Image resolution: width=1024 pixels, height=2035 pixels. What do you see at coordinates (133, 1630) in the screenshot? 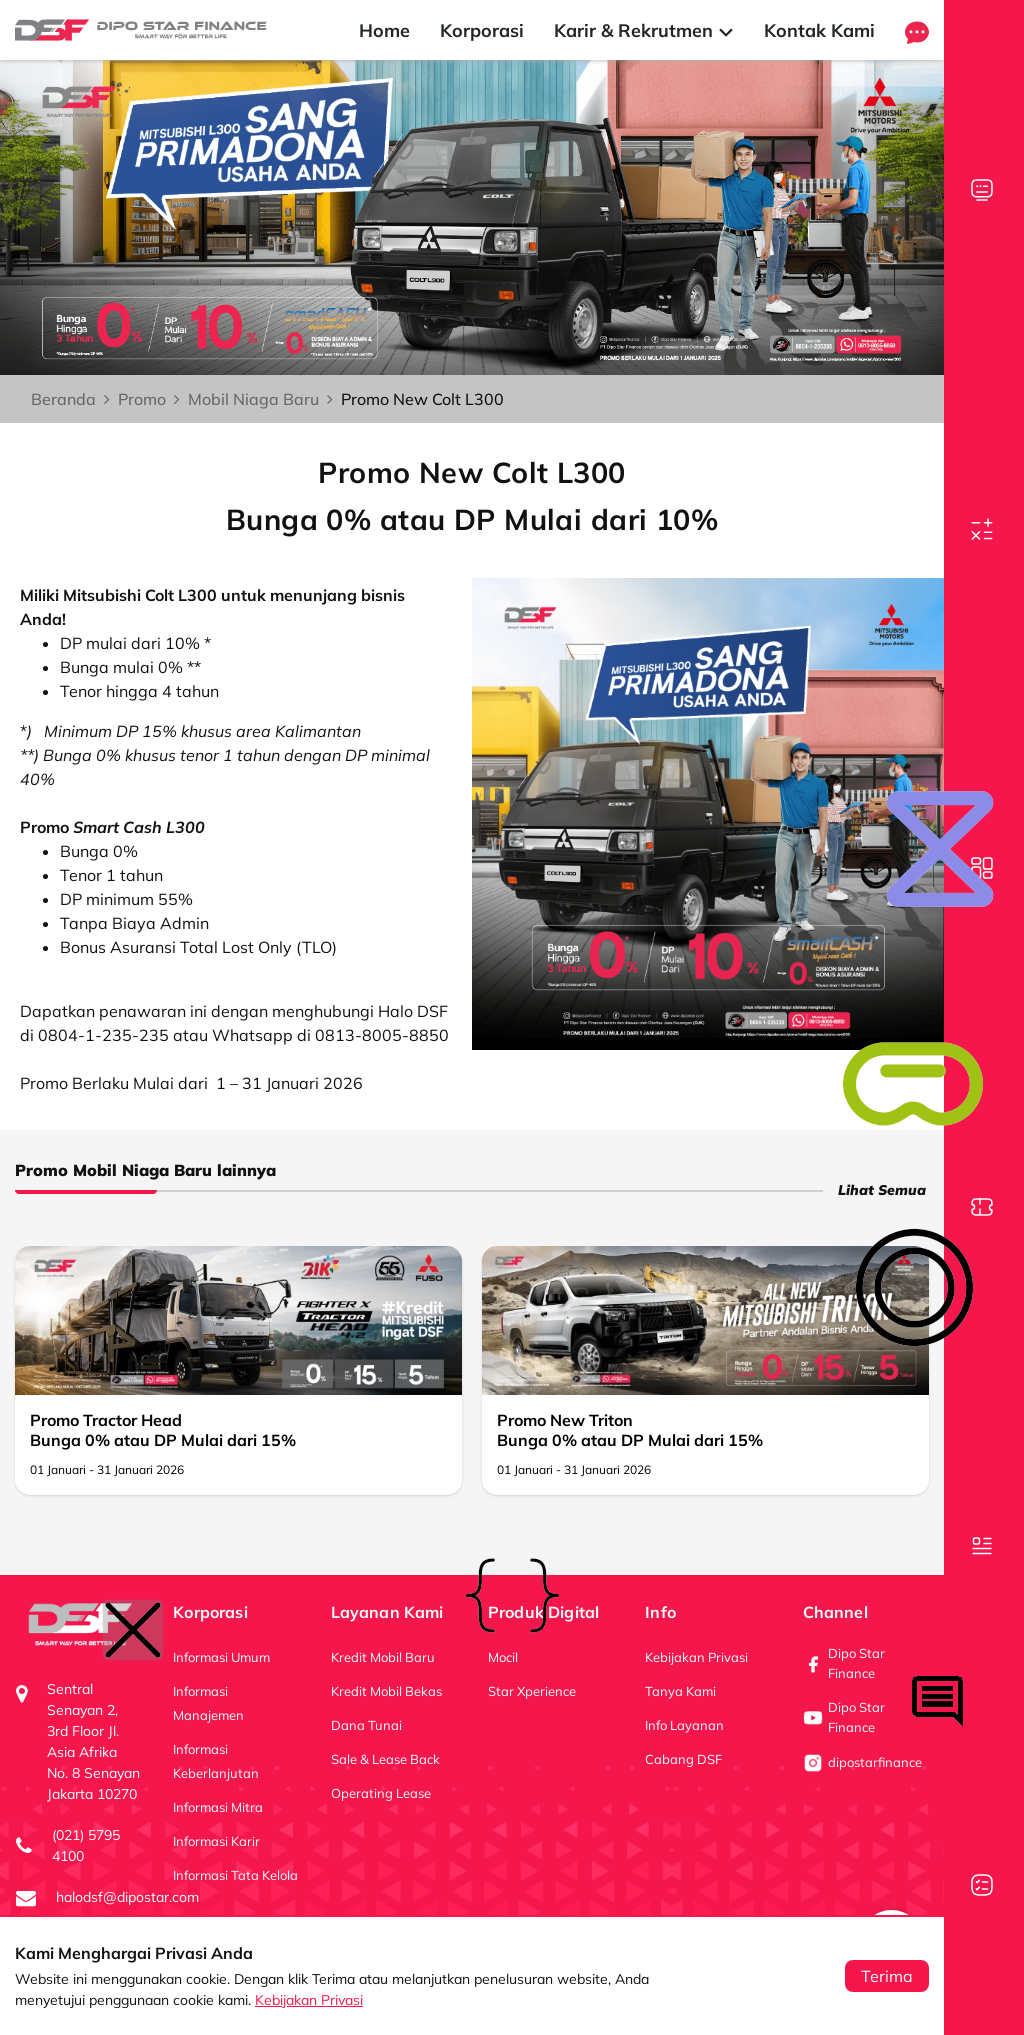
I see `close the current window or dialog` at bounding box center [133, 1630].